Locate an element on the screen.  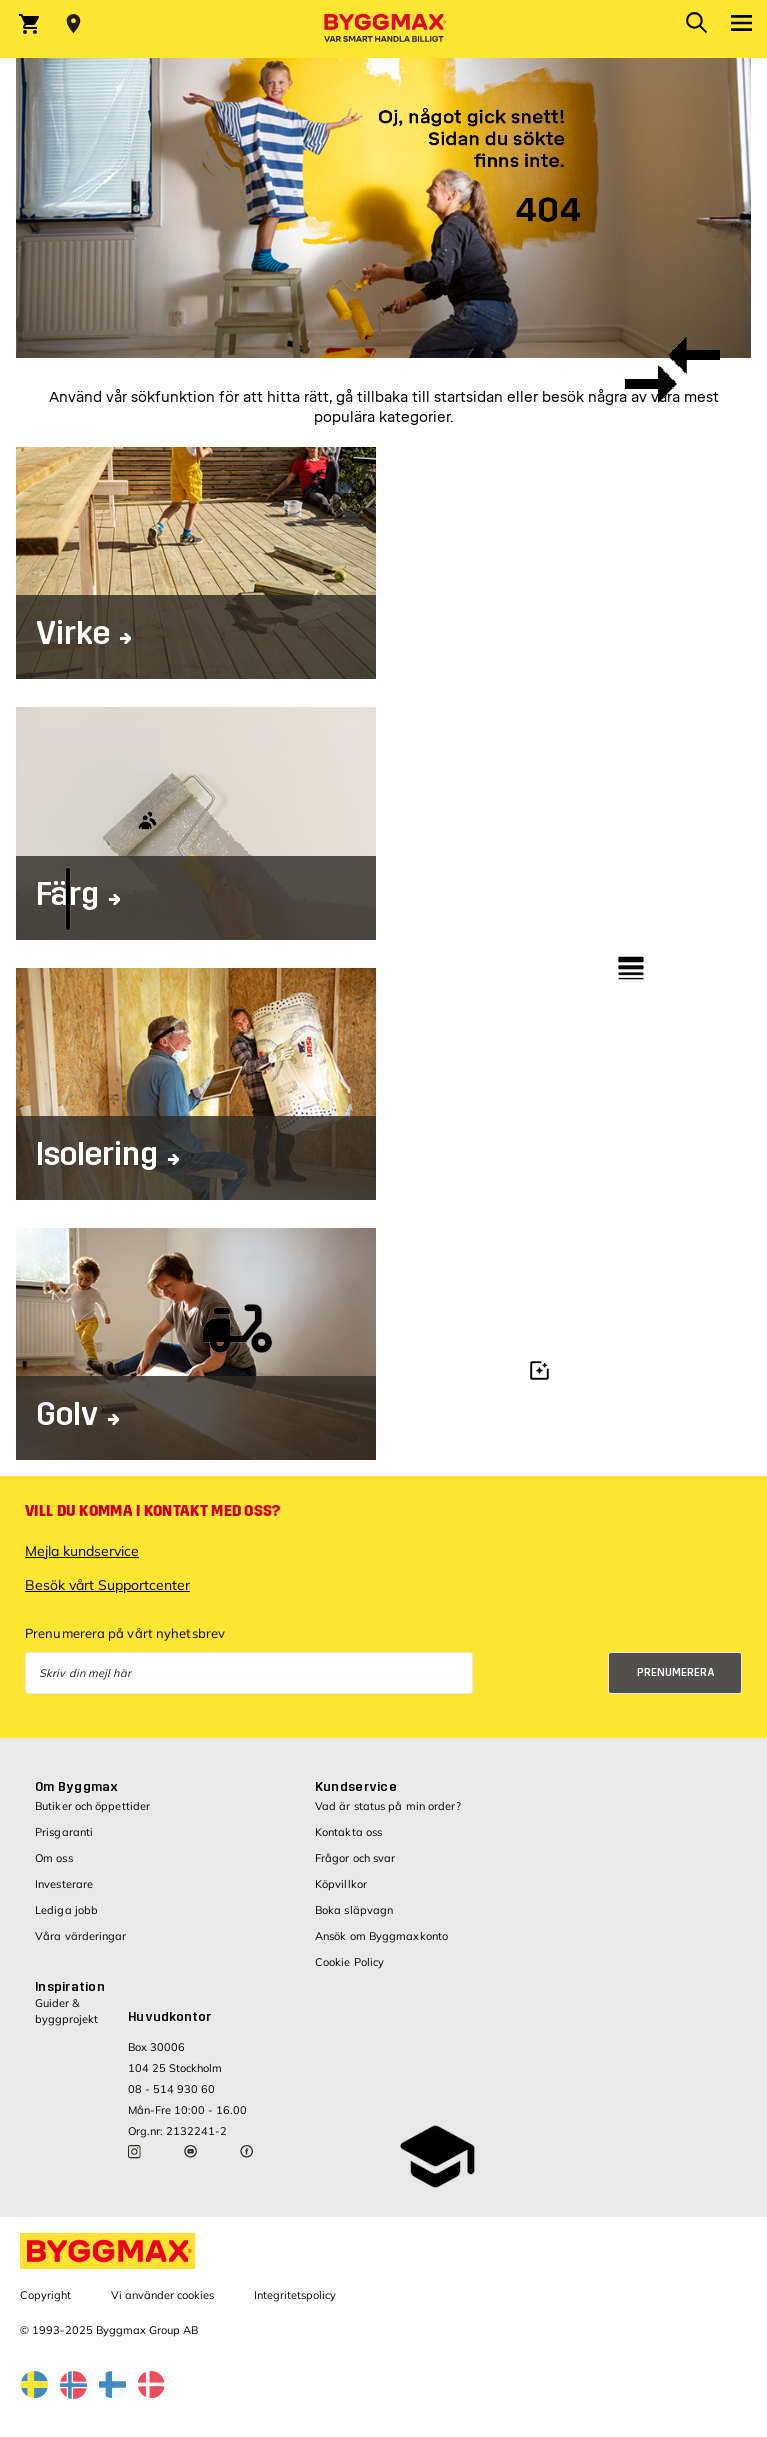
select moped or scooter delivery option is located at coordinates (237, 1328).